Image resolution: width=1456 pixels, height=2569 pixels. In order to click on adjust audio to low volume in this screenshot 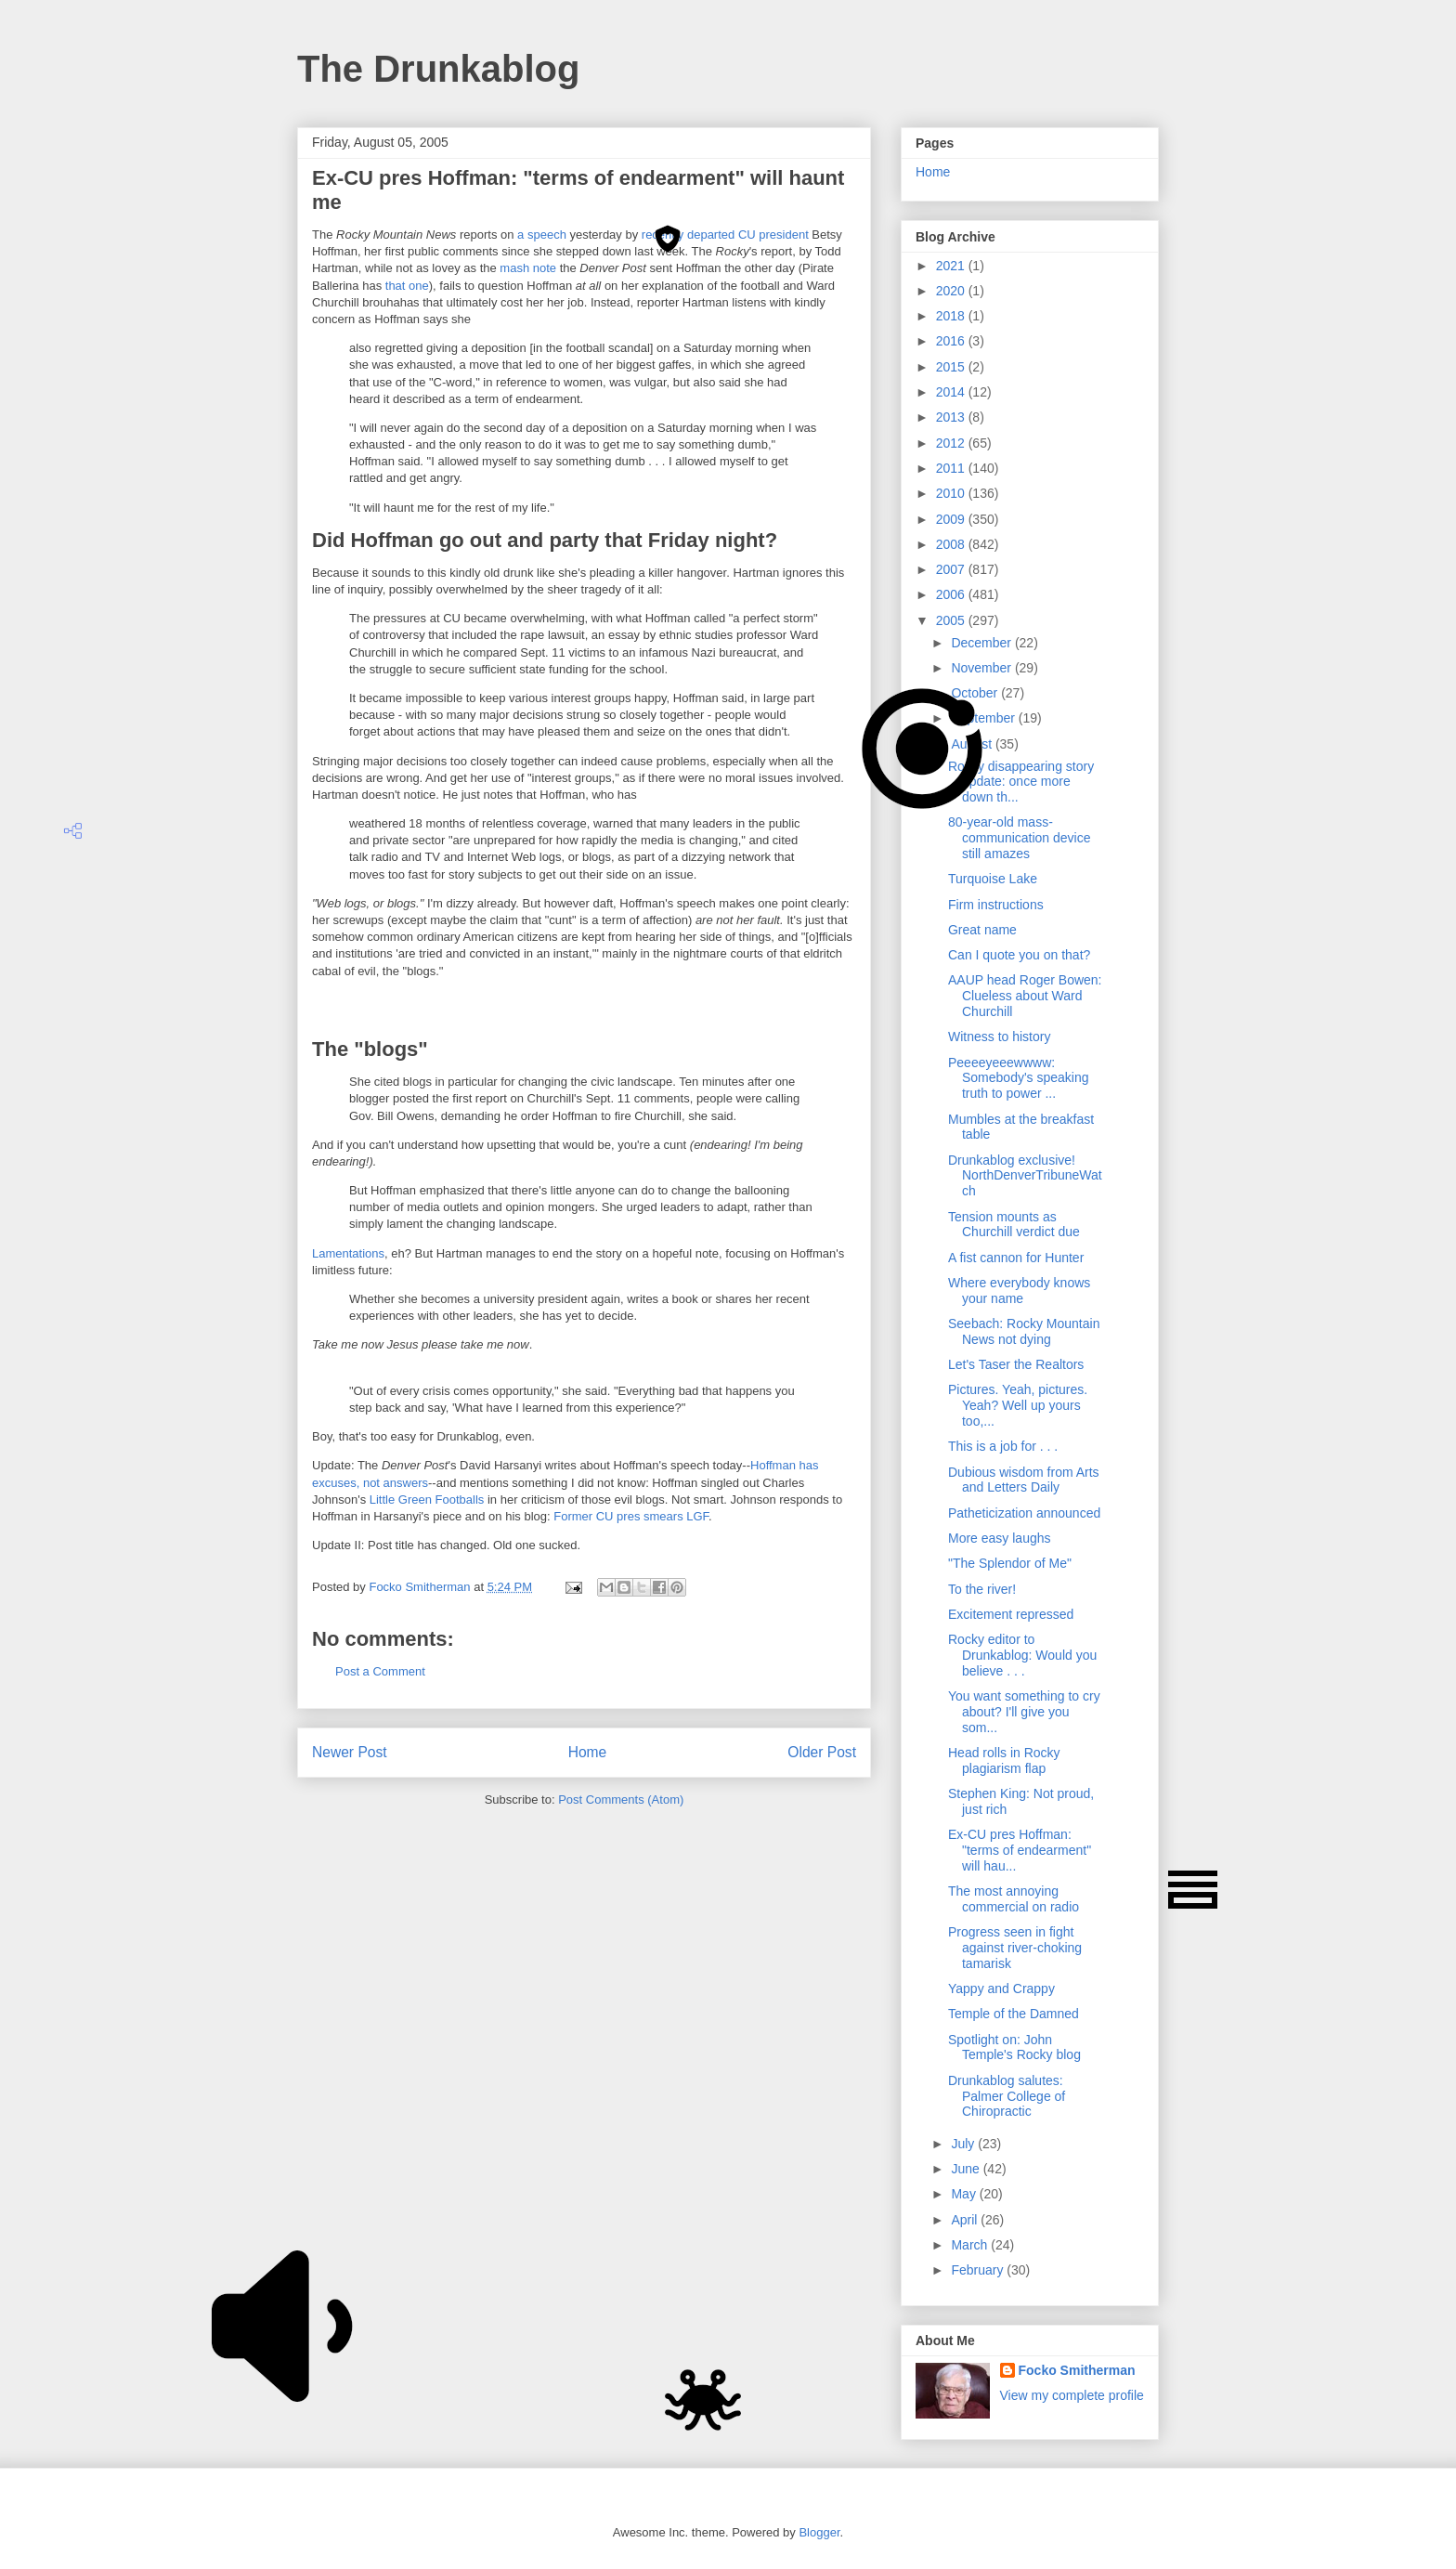, I will do `click(287, 2326)`.